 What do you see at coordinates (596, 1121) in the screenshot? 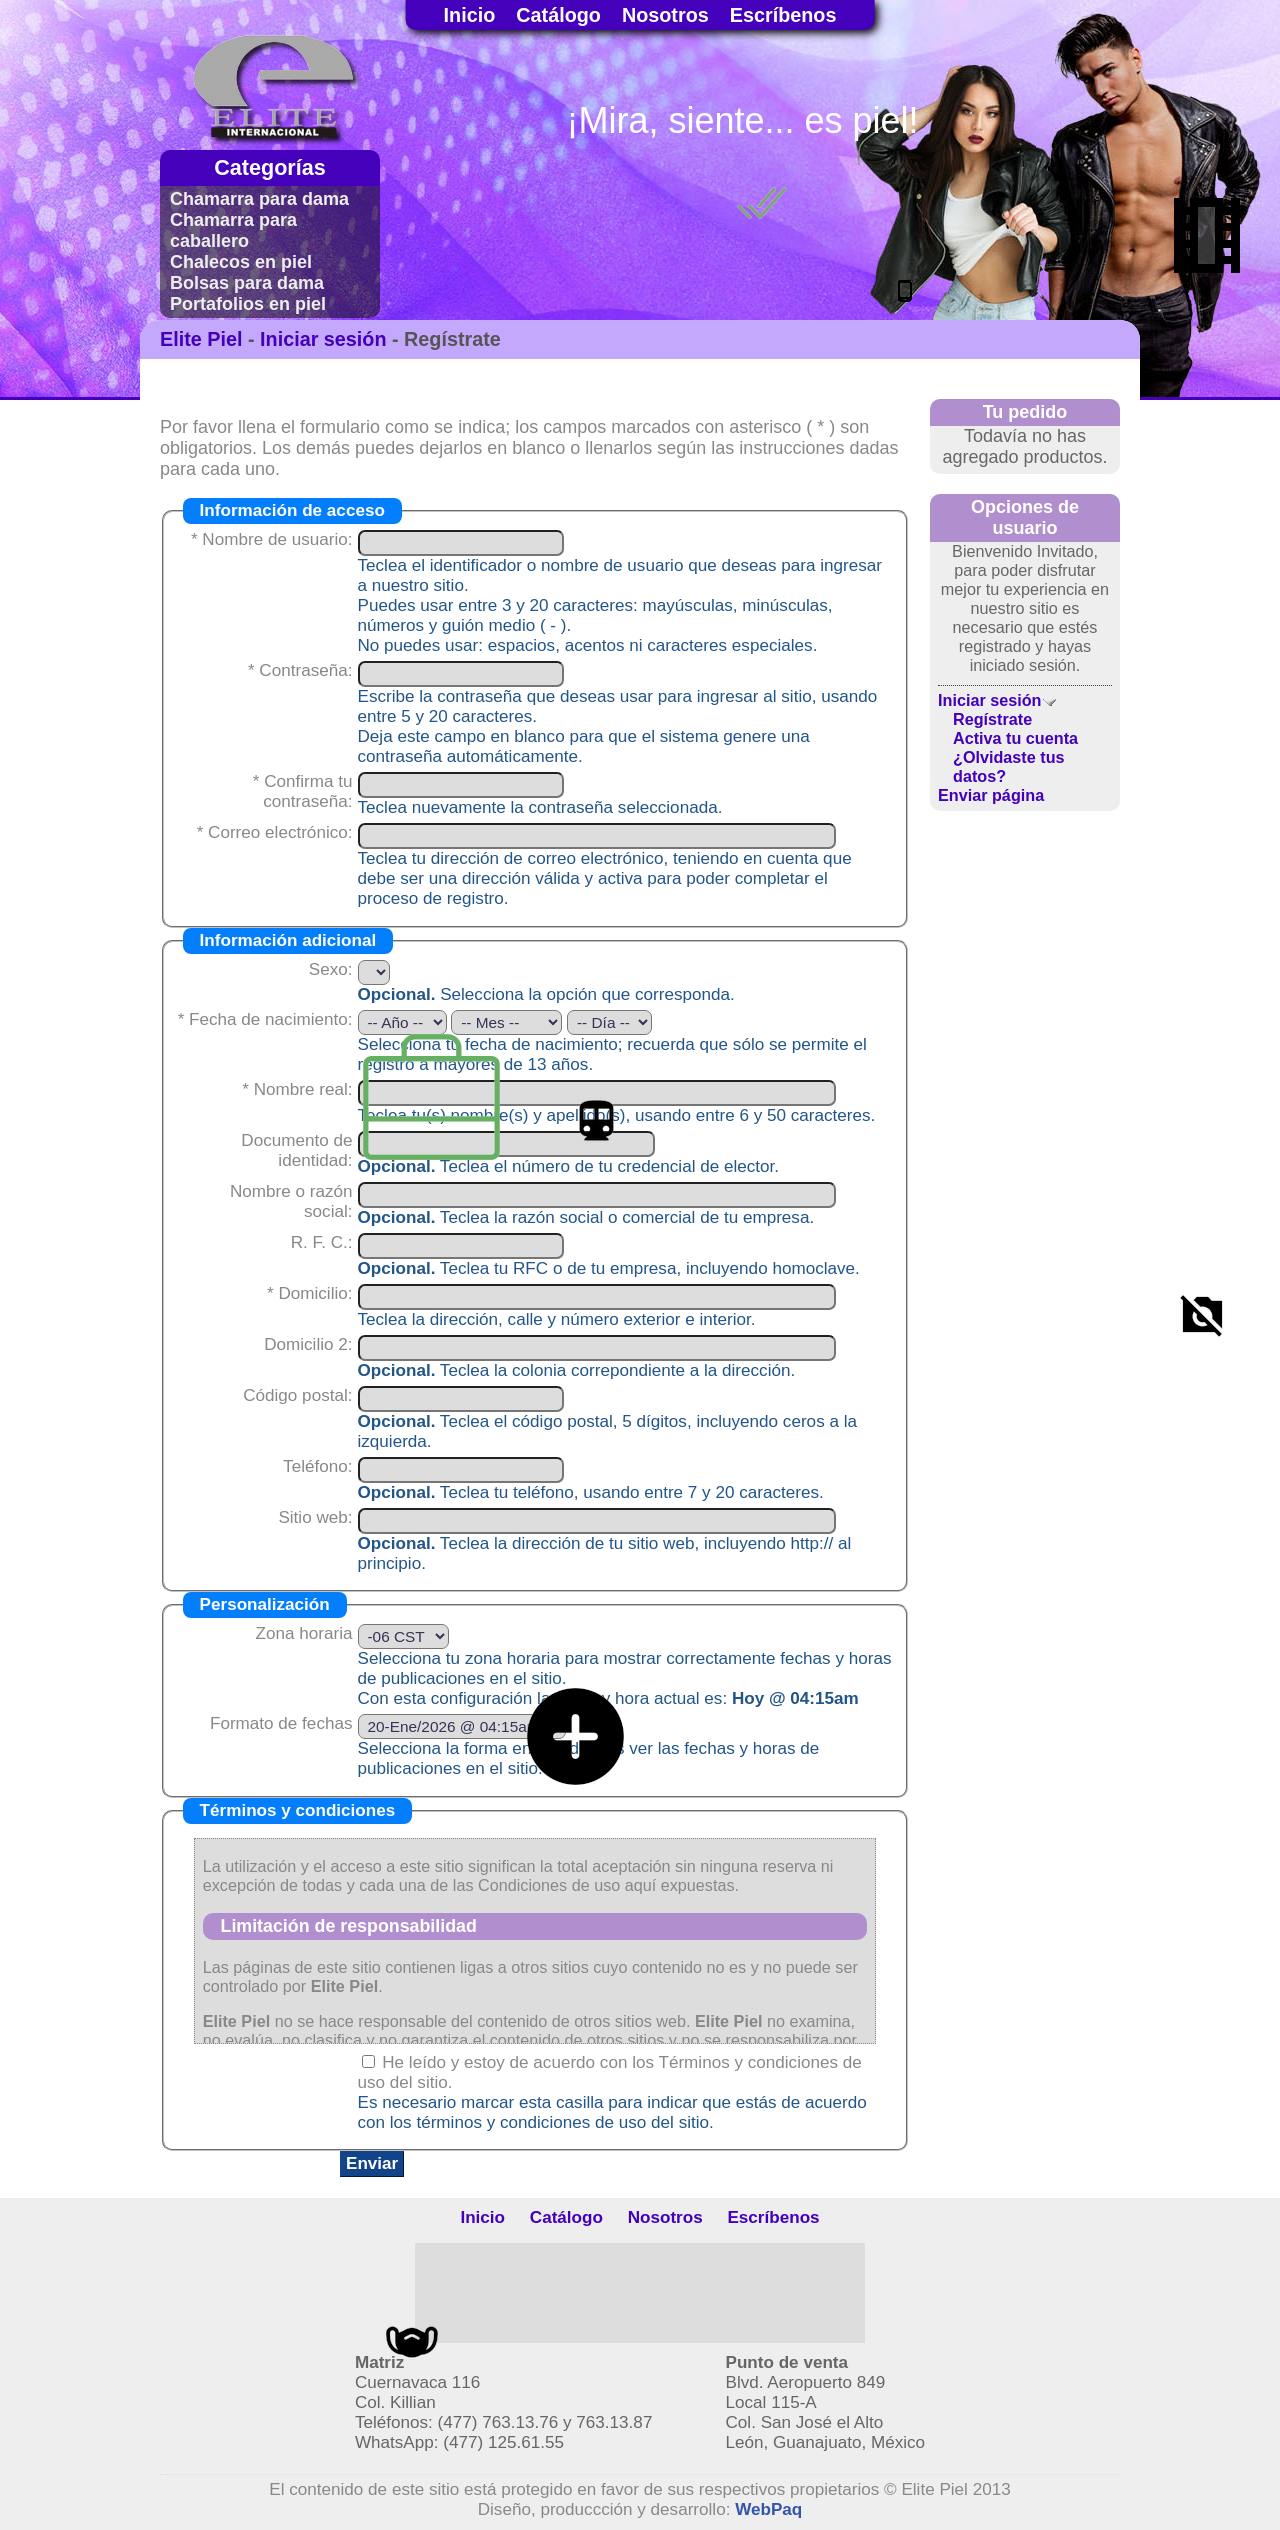
I see `get public transit directions` at bounding box center [596, 1121].